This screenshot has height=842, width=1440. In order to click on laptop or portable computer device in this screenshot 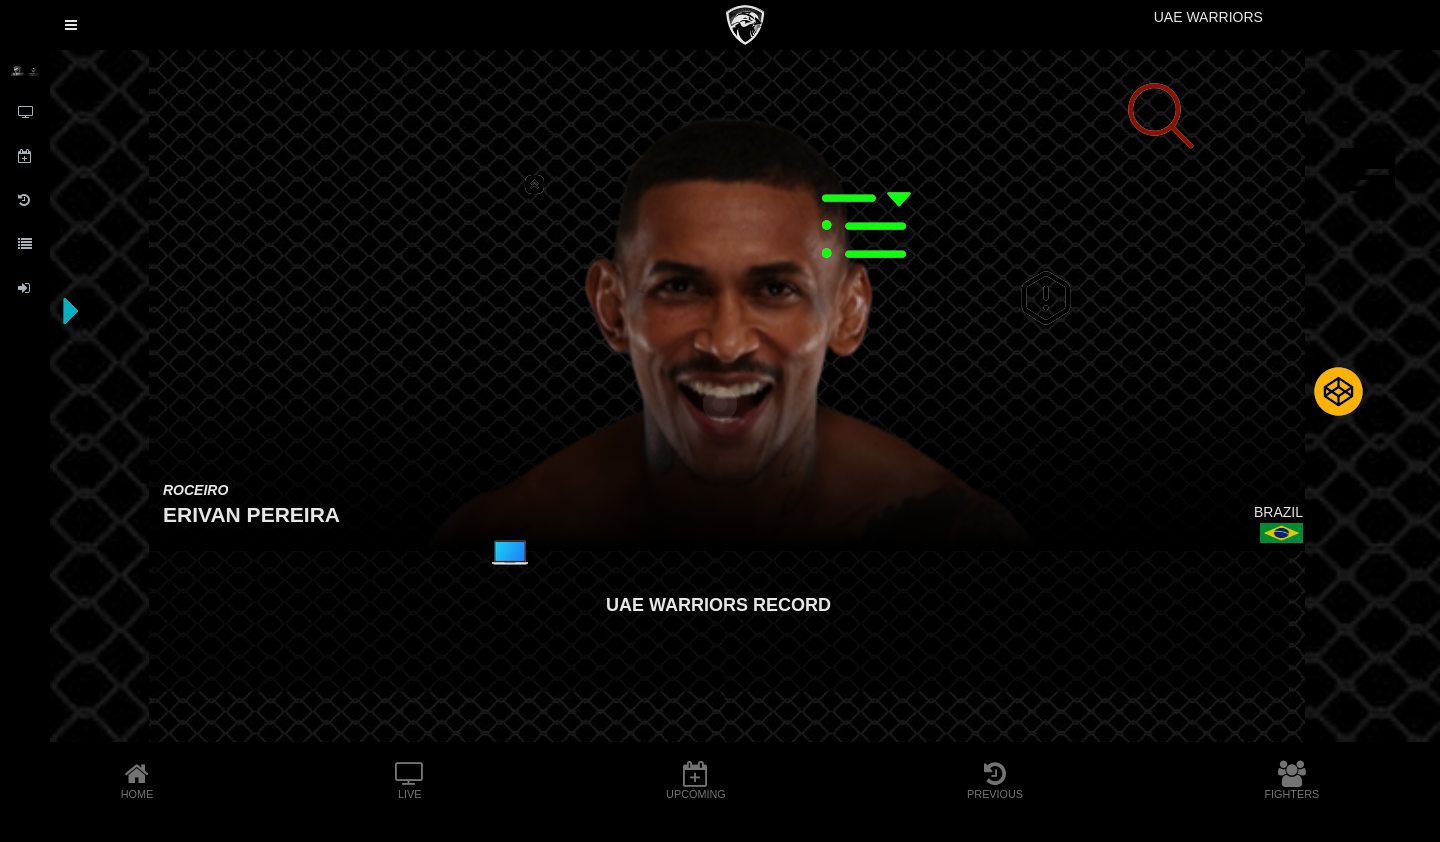, I will do `click(510, 552)`.